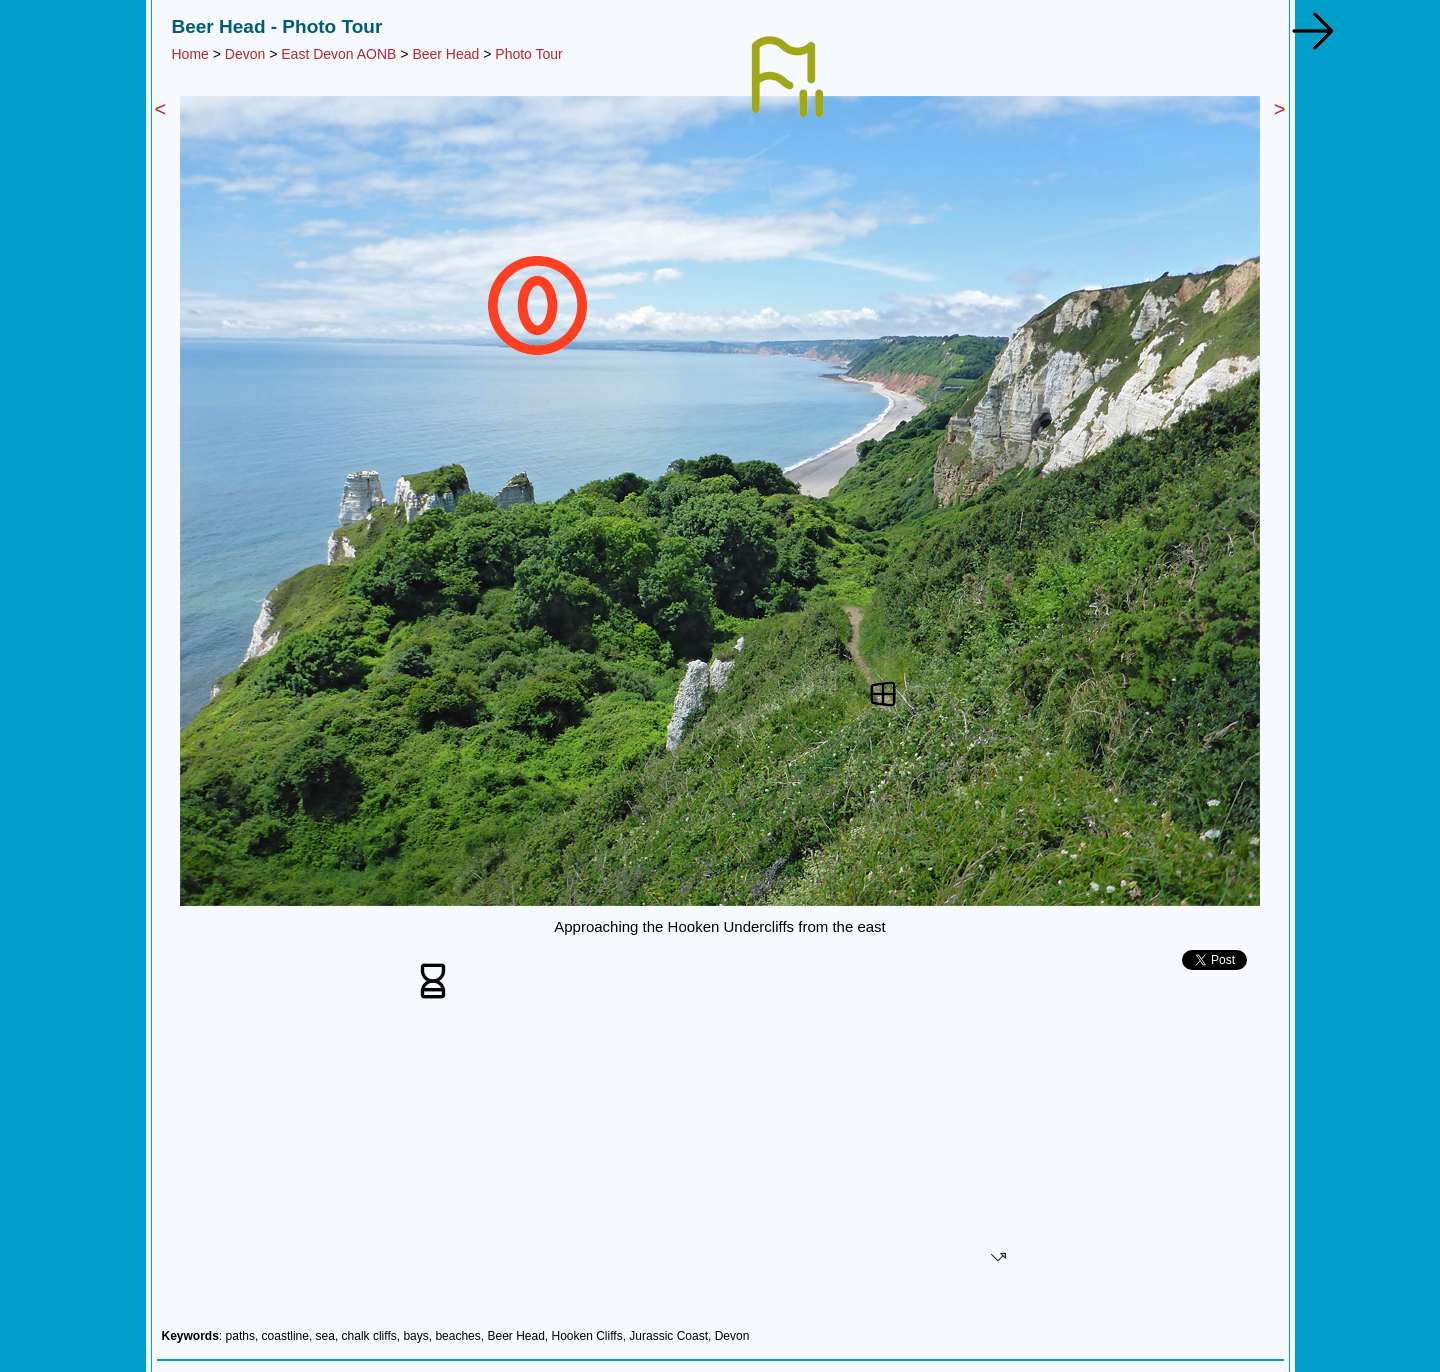  What do you see at coordinates (998, 1256) in the screenshot?
I see `reply to a message or forward content` at bounding box center [998, 1256].